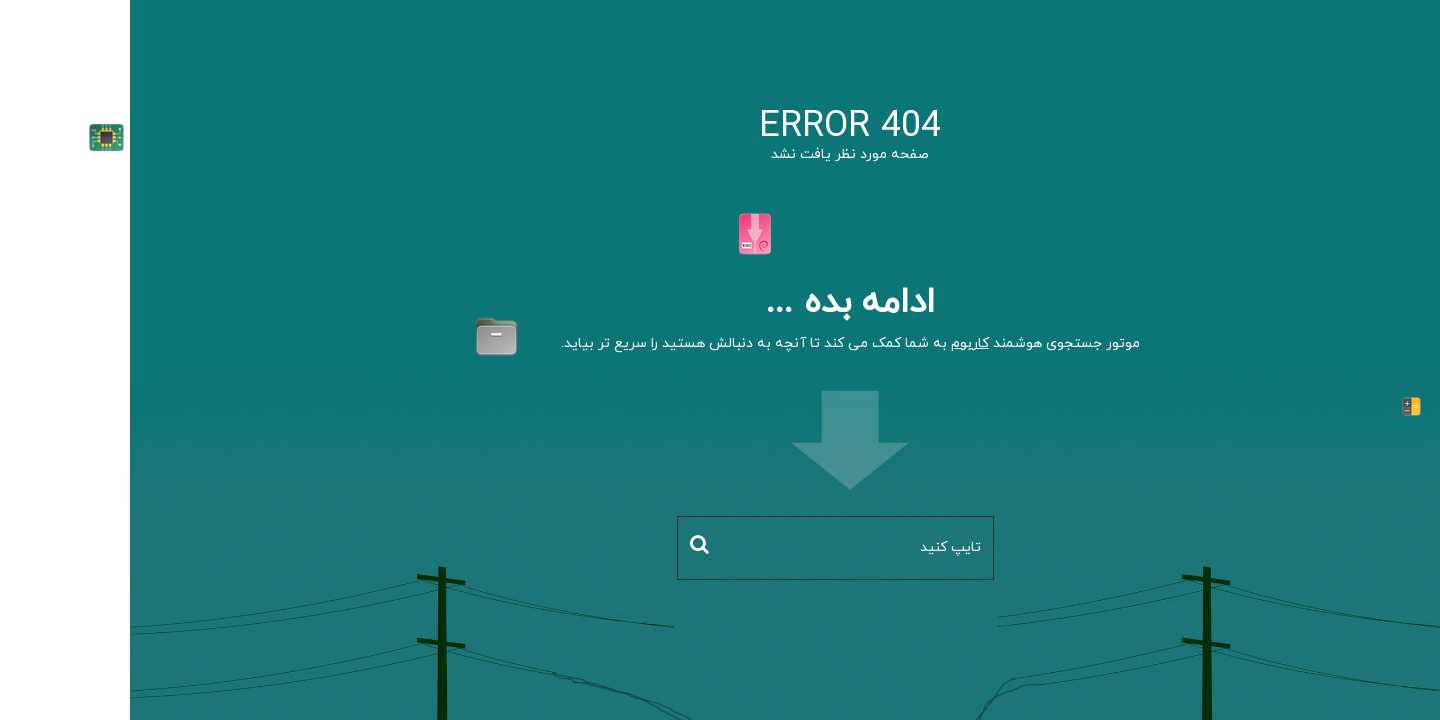  What do you see at coordinates (106, 137) in the screenshot?
I see `open jockey hardware diagnostics app` at bounding box center [106, 137].